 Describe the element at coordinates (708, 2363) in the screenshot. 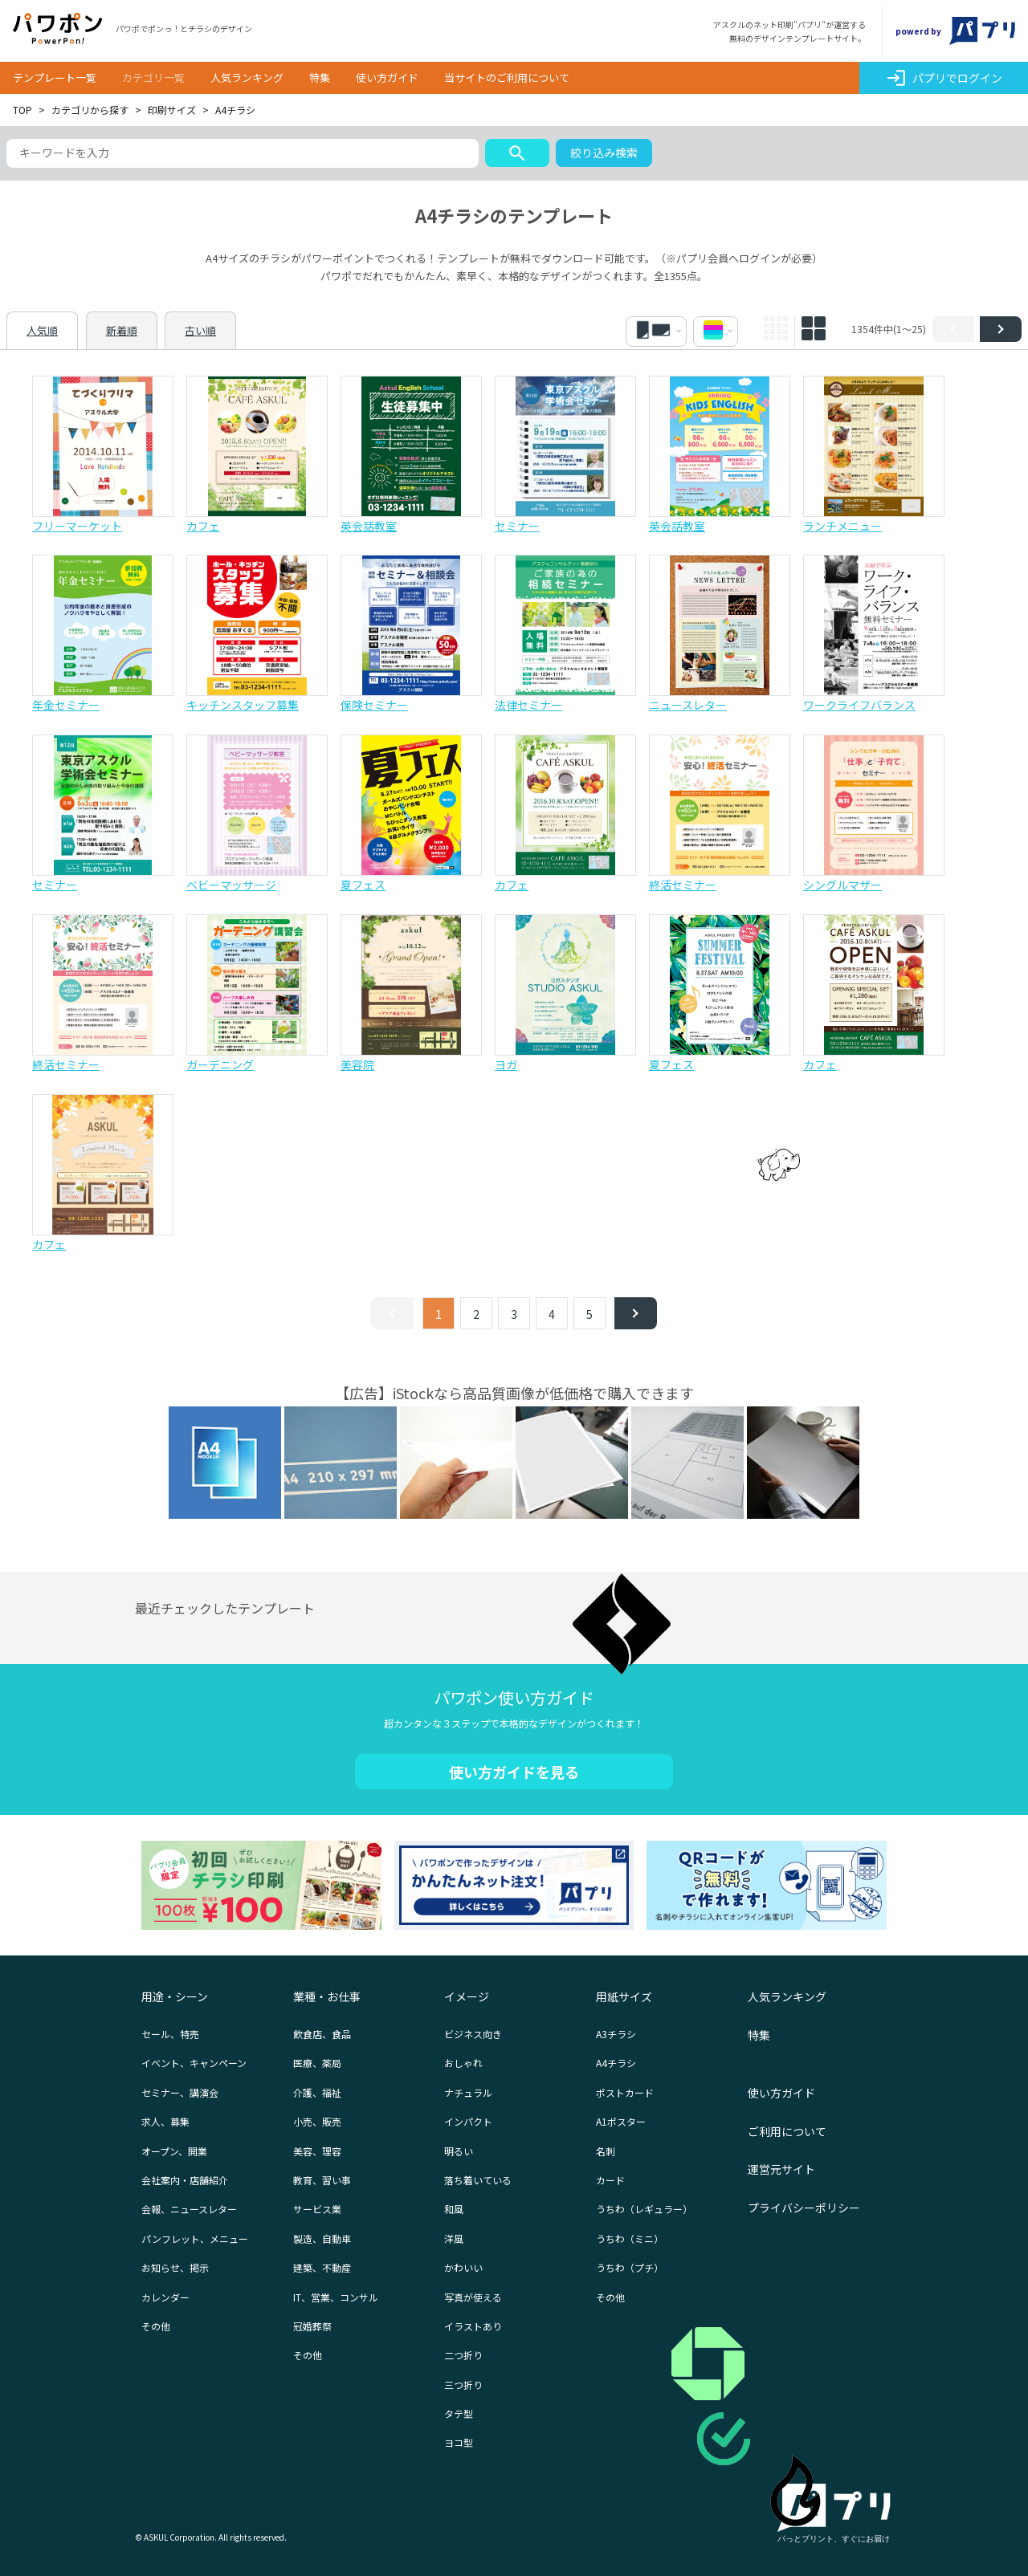

I see `open the Chase banking app` at that location.